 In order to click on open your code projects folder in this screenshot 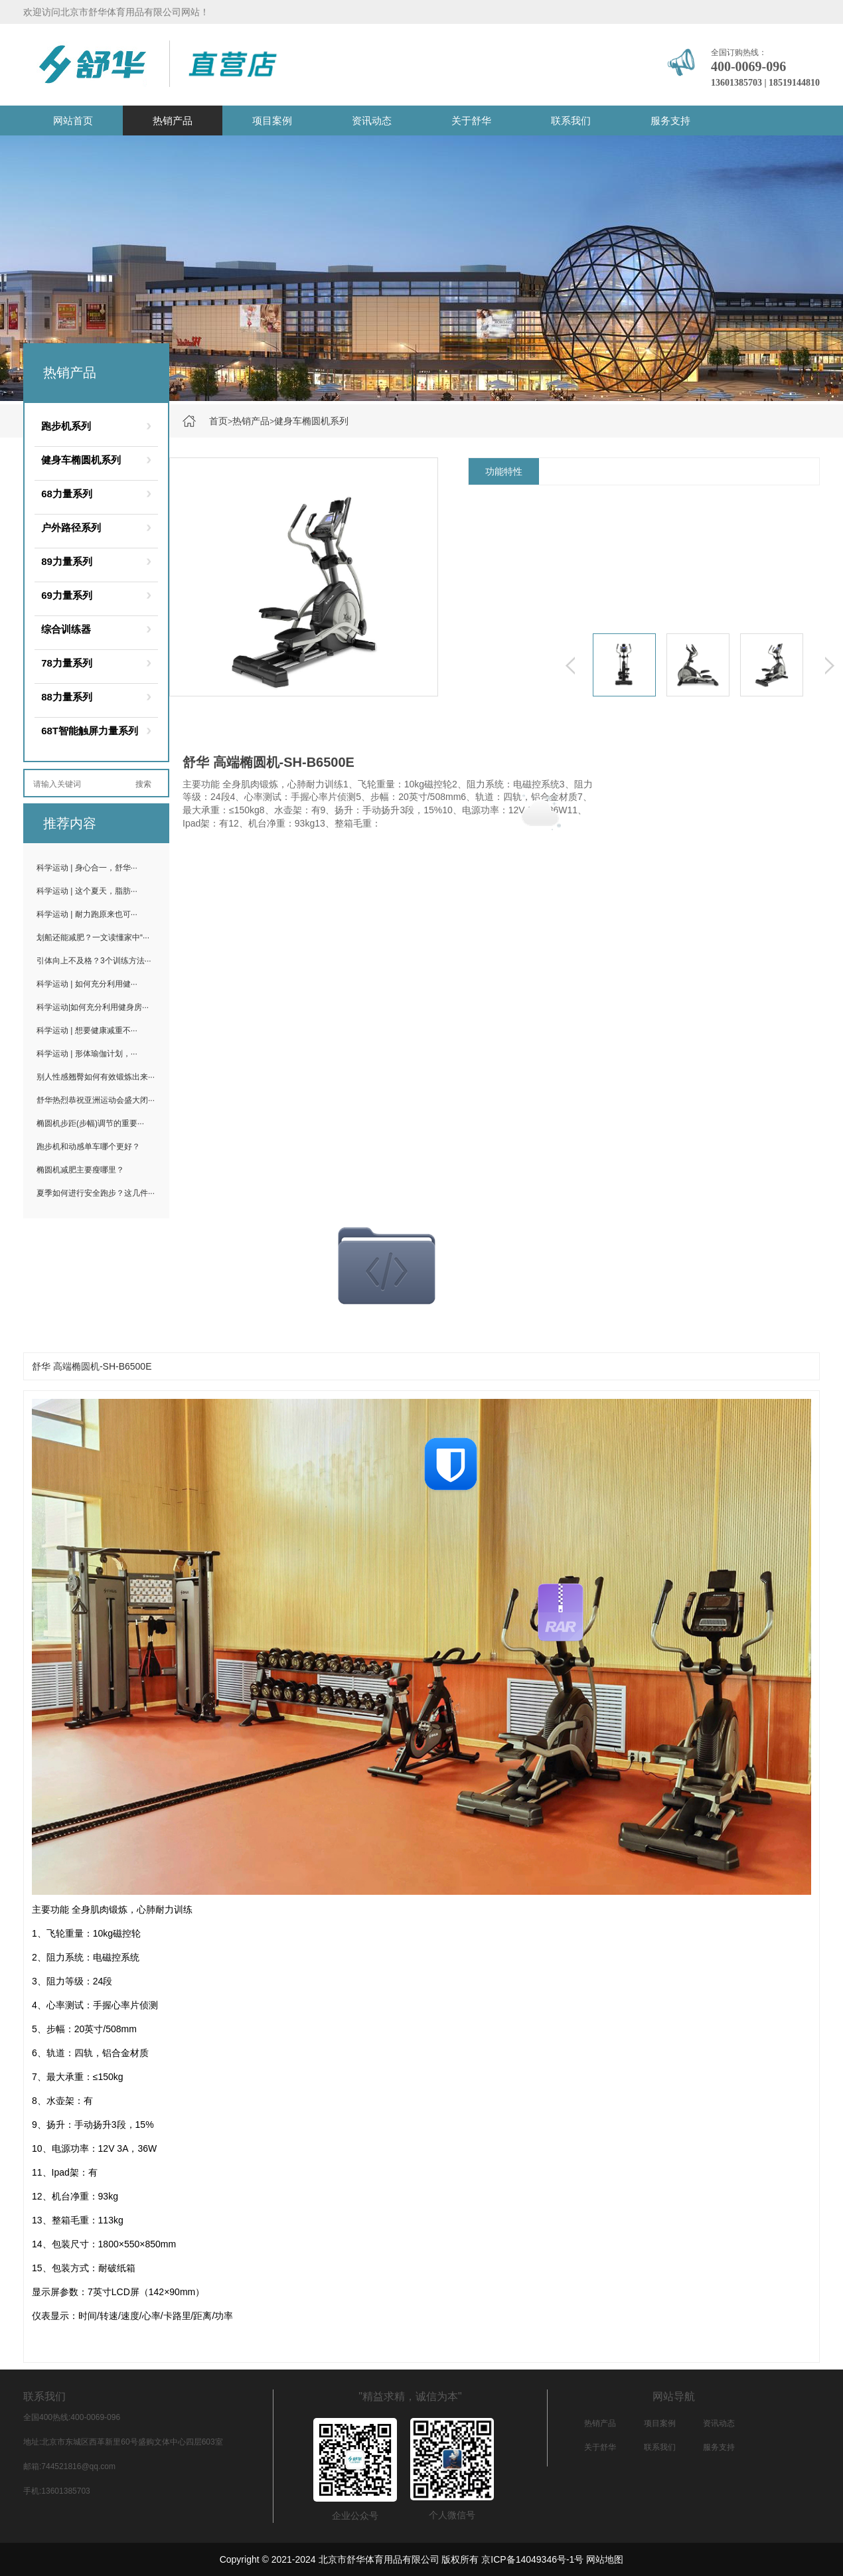, I will do `click(386, 1265)`.